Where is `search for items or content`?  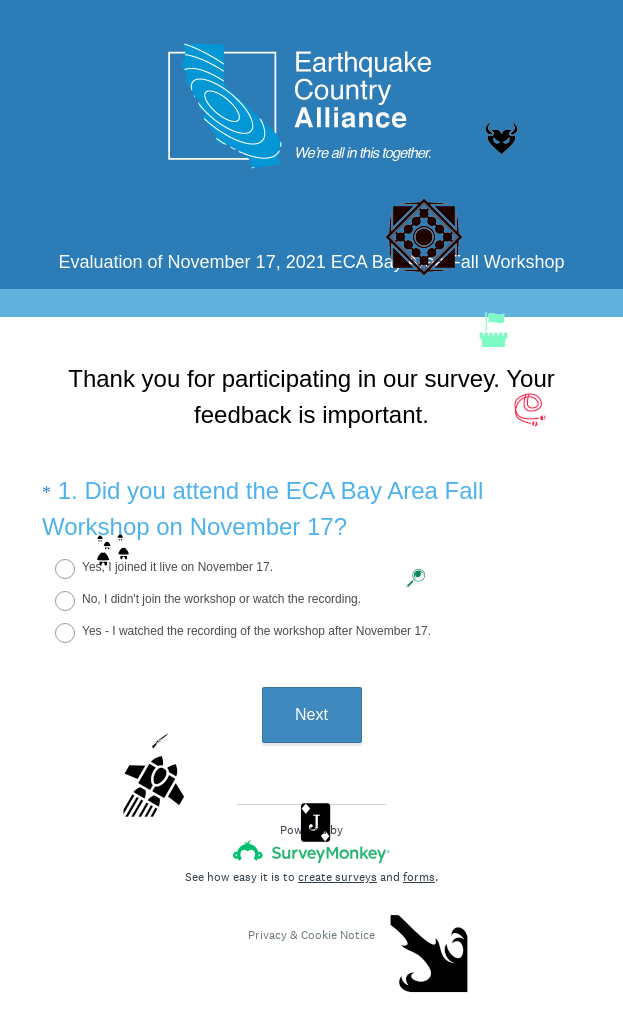
search for items or content is located at coordinates (415, 578).